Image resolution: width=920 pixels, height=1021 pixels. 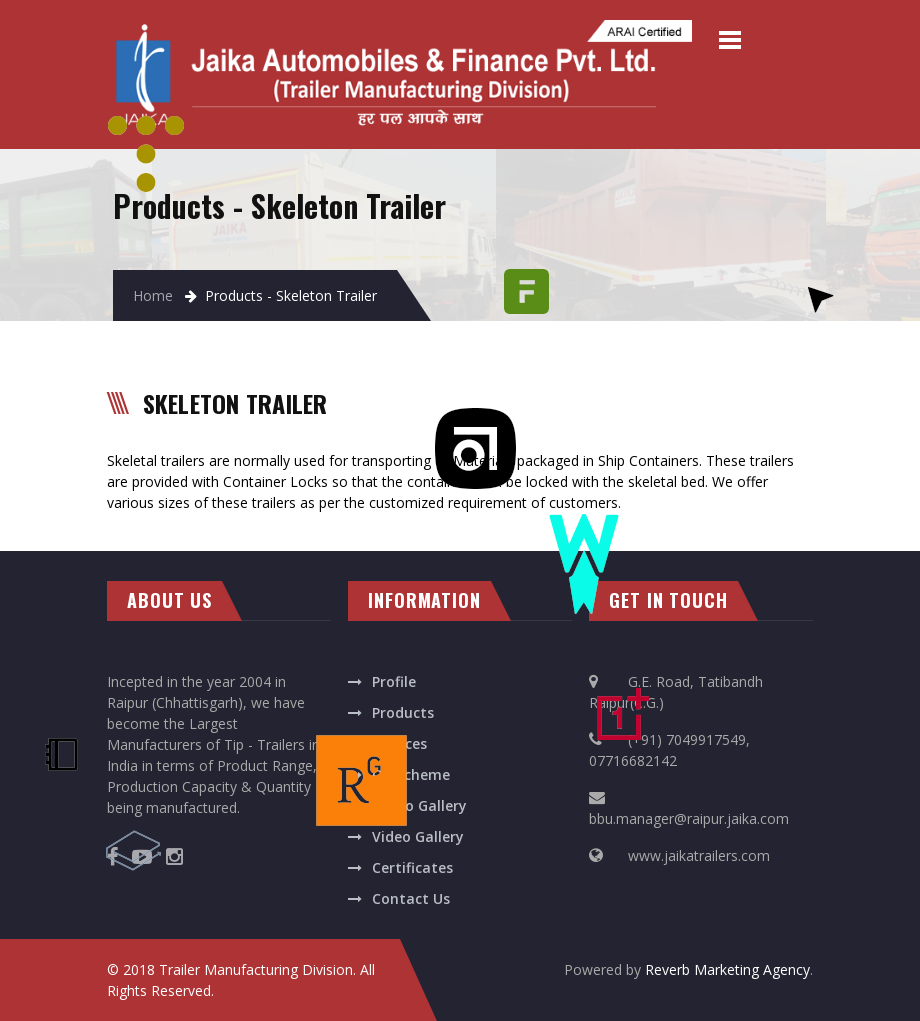 What do you see at coordinates (146, 154) in the screenshot?
I see `visit tistory blog platform` at bounding box center [146, 154].